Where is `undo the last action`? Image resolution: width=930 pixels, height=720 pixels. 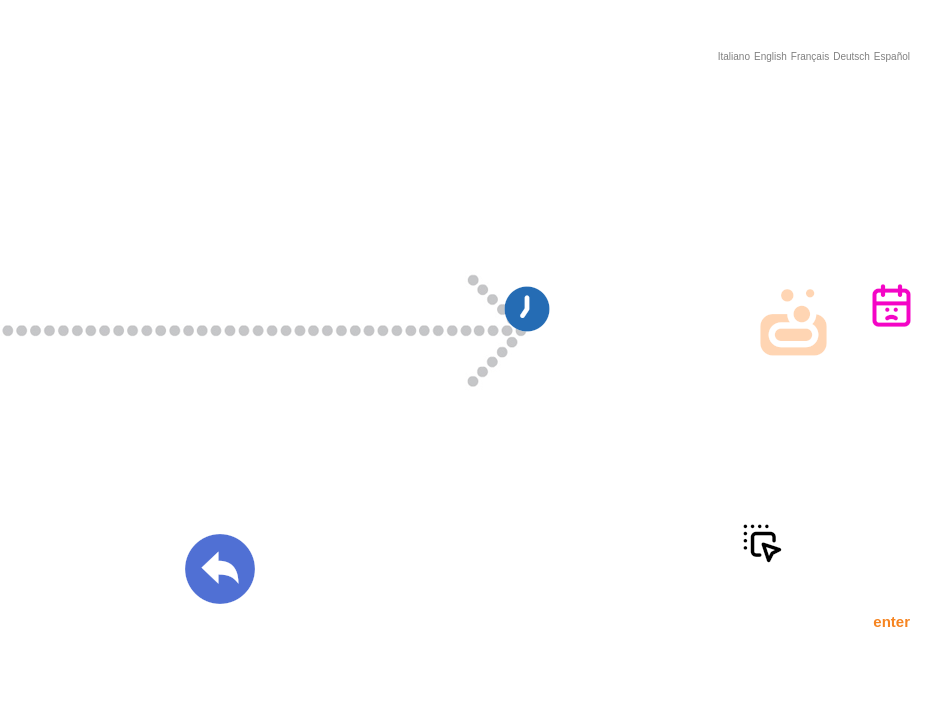
undo the last action is located at coordinates (220, 569).